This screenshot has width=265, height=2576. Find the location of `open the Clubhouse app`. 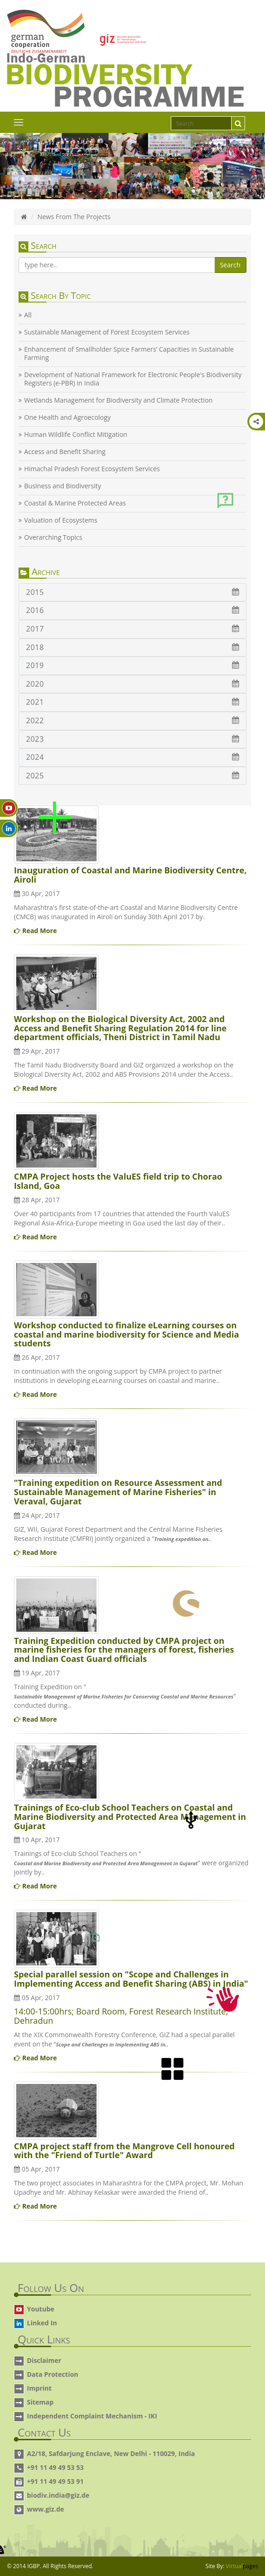

open the Clubhouse app is located at coordinates (223, 1999).